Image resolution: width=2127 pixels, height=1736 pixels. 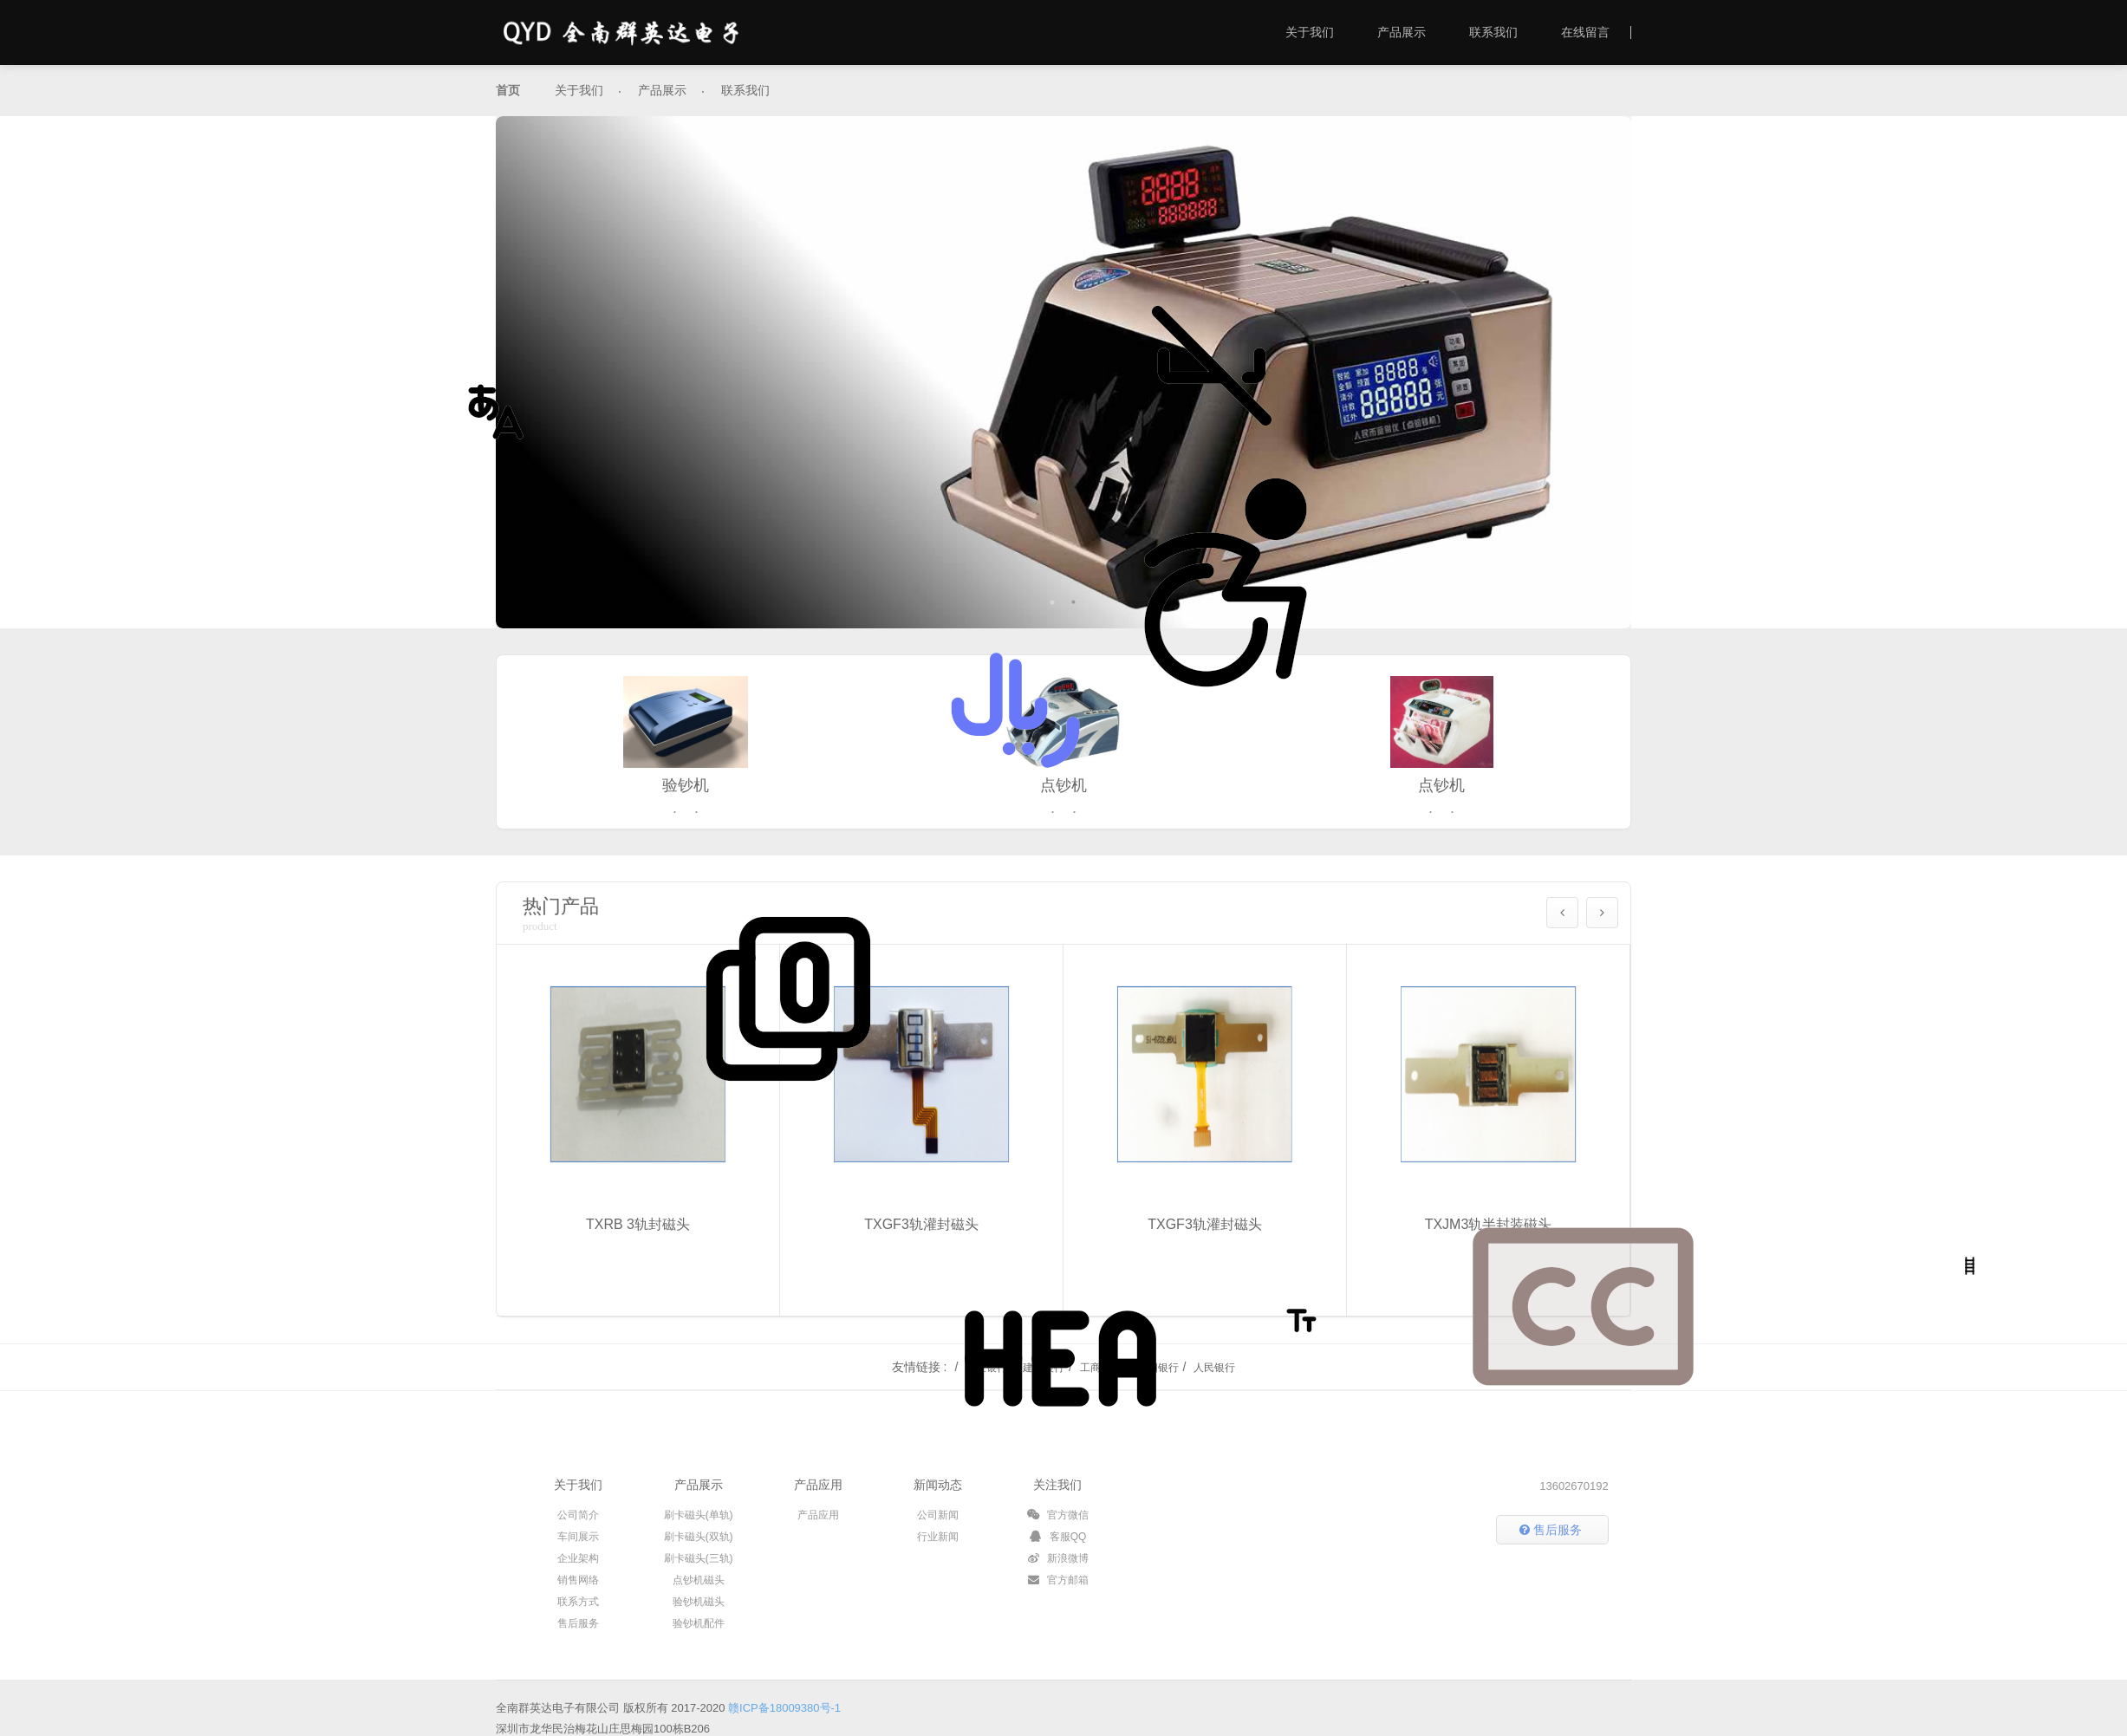 I want to click on switch to Japanese hiragana input, so click(x=496, y=412).